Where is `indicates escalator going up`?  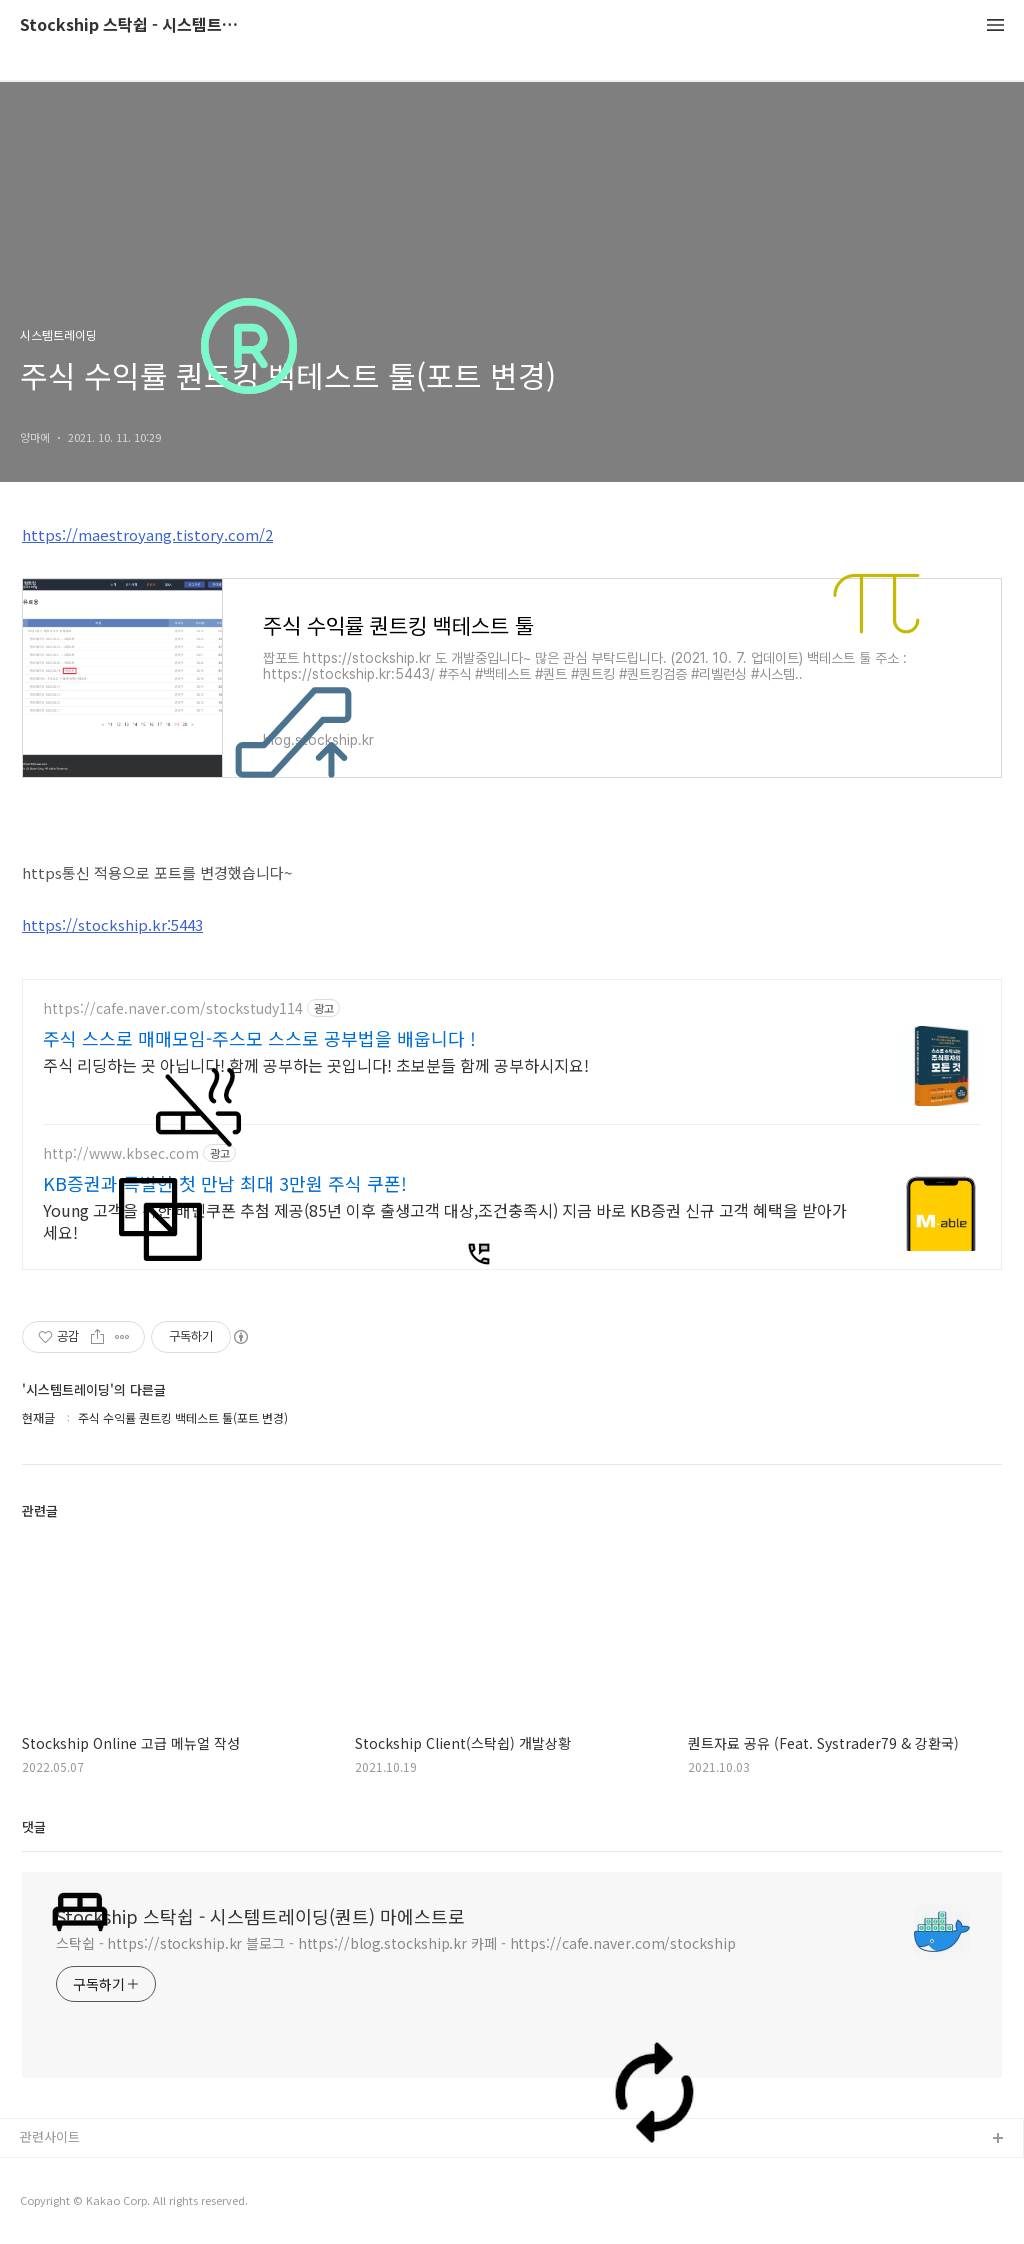
indicates escalator going up is located at coordinates (293, 732).